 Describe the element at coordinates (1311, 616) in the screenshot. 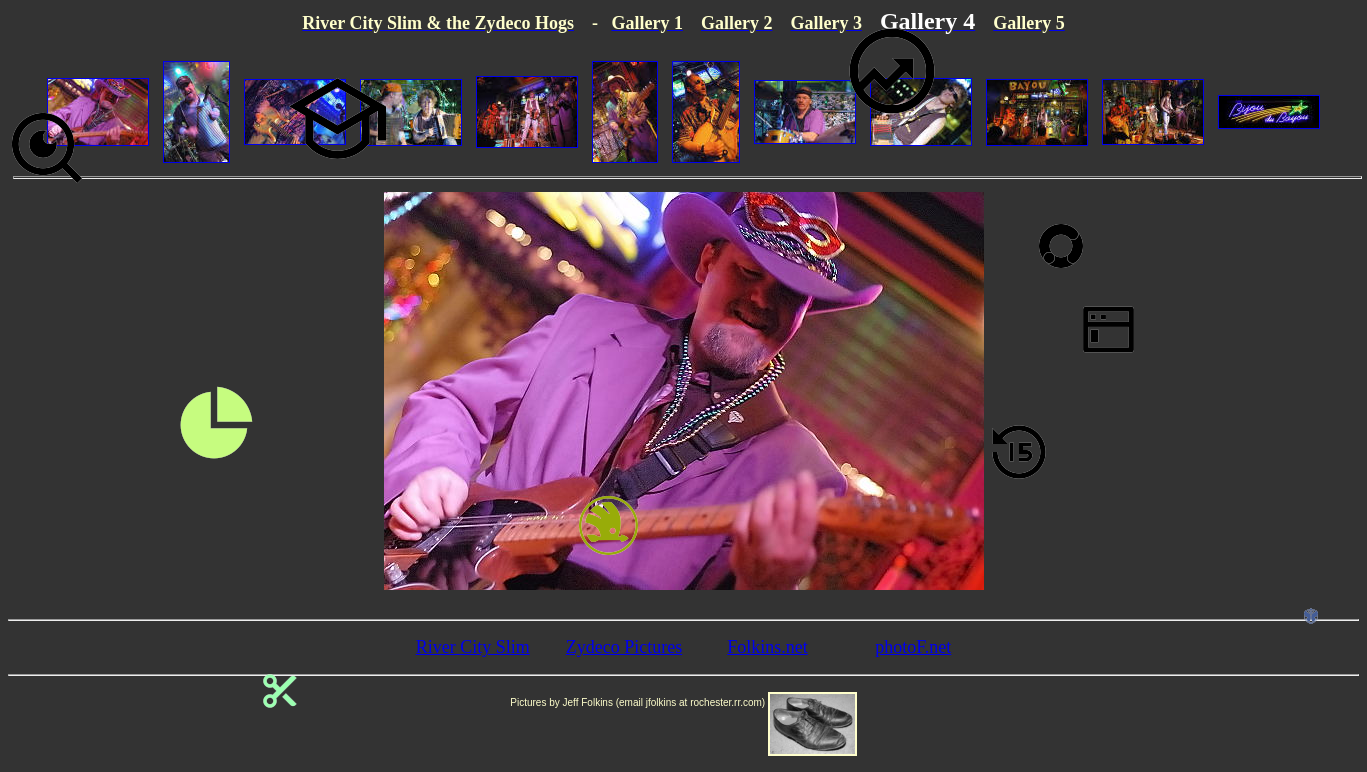

I see `Tomorrowland music festival official logo` at that location.